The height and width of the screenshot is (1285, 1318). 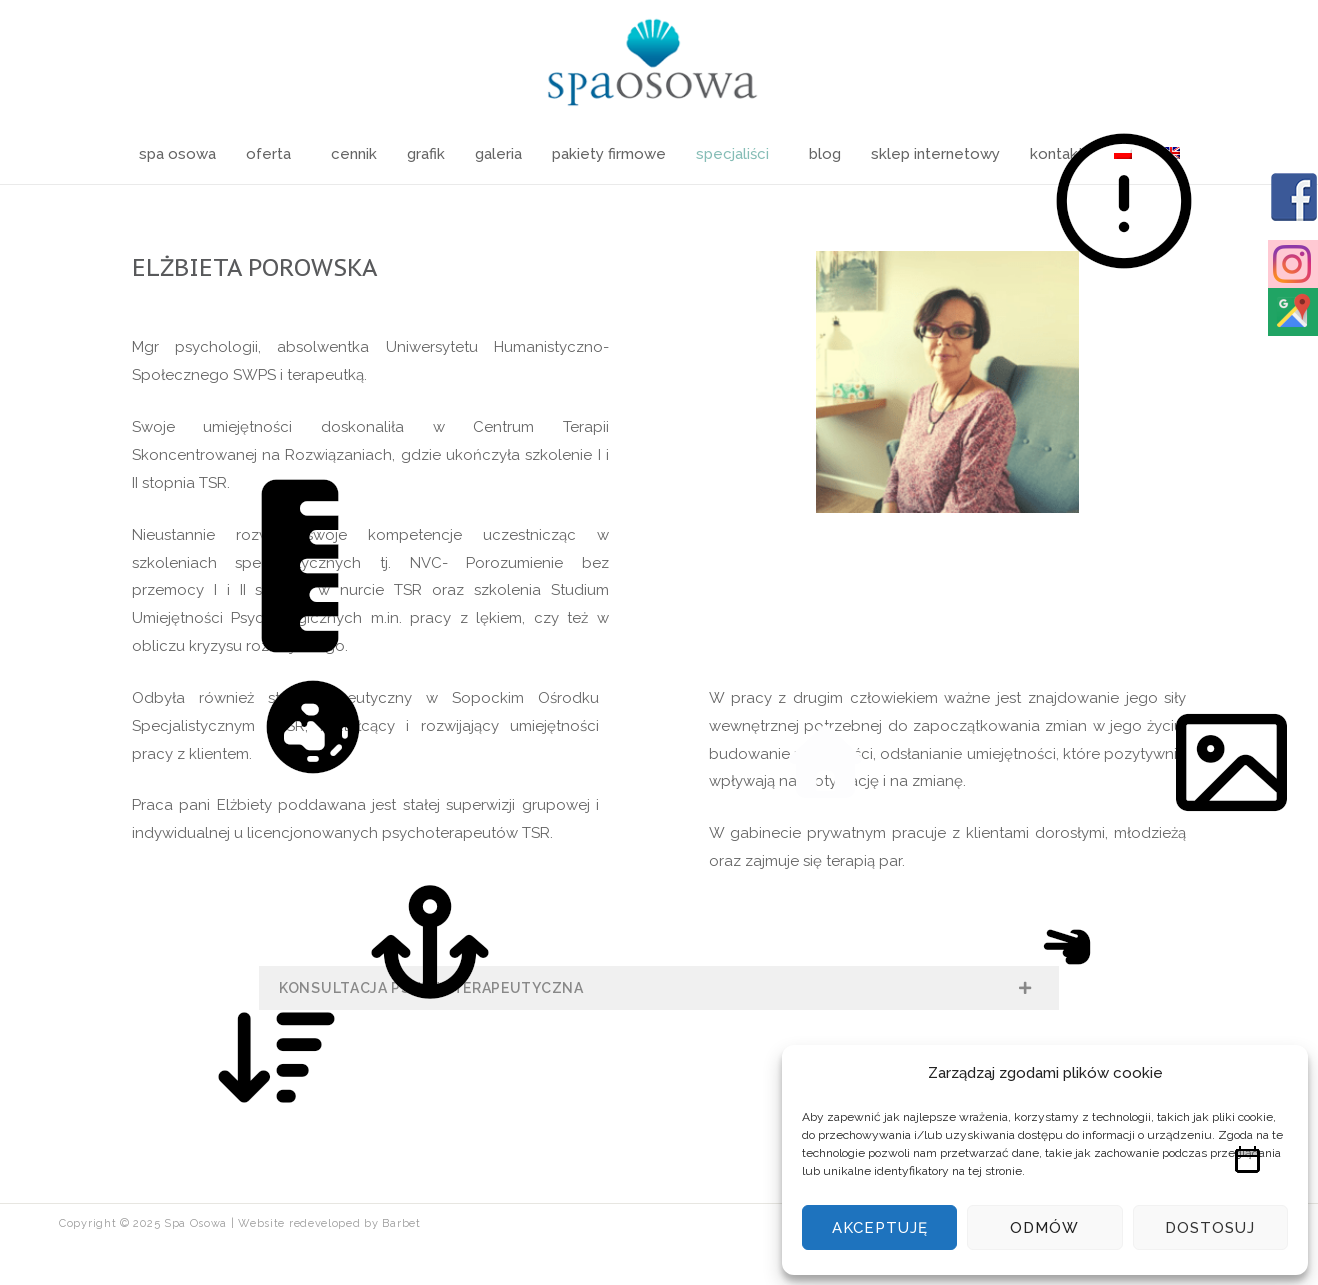 I want to click on navigate to home screen, so click(x=825, y=761).